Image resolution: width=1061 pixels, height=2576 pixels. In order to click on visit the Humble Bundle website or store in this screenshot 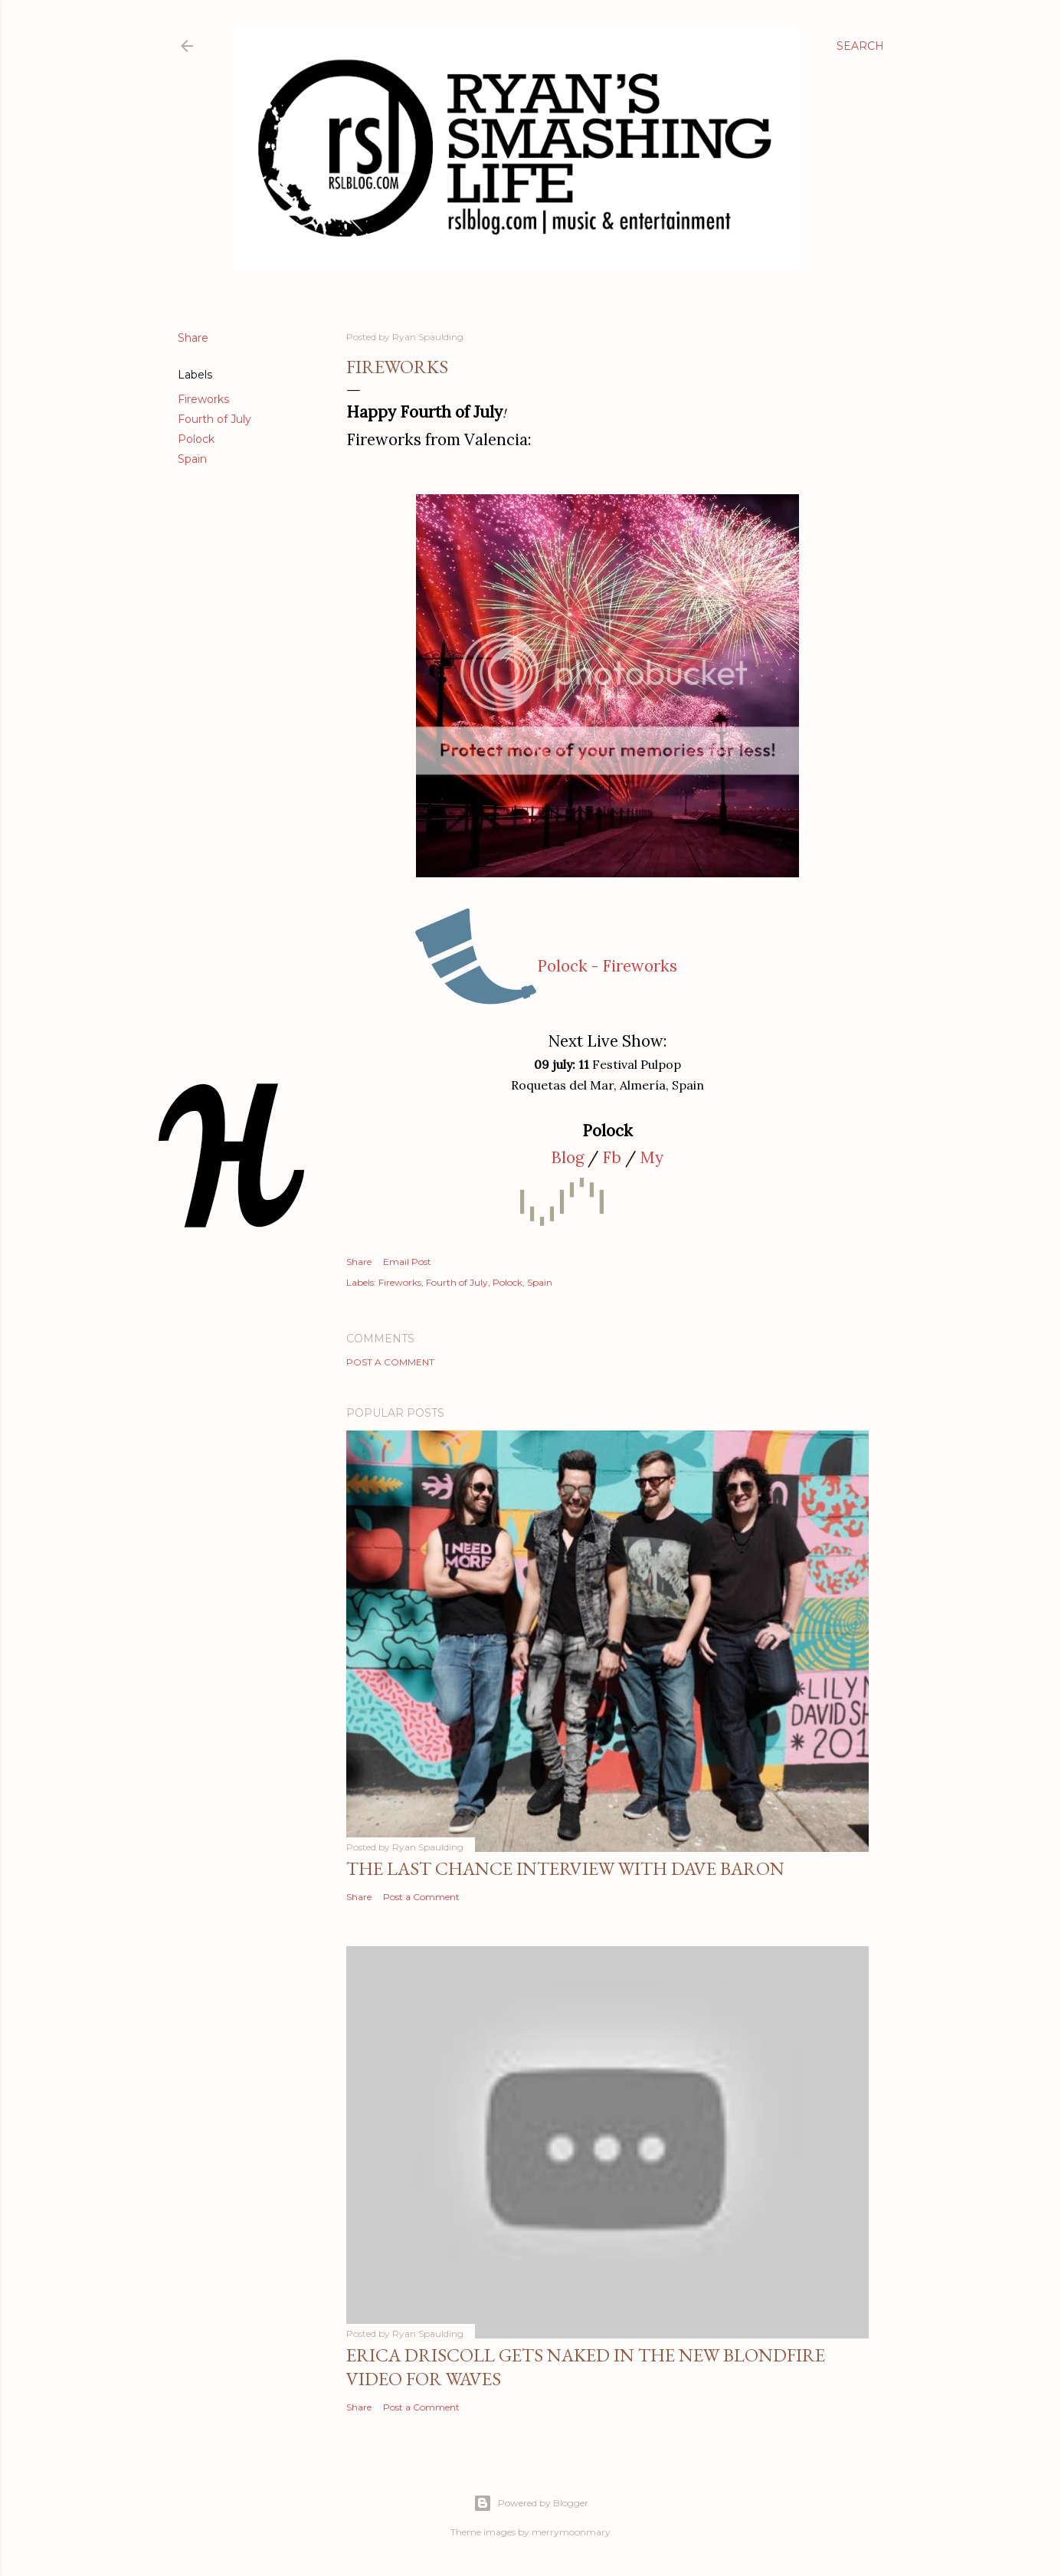, I will do `click(231, 1155)`.